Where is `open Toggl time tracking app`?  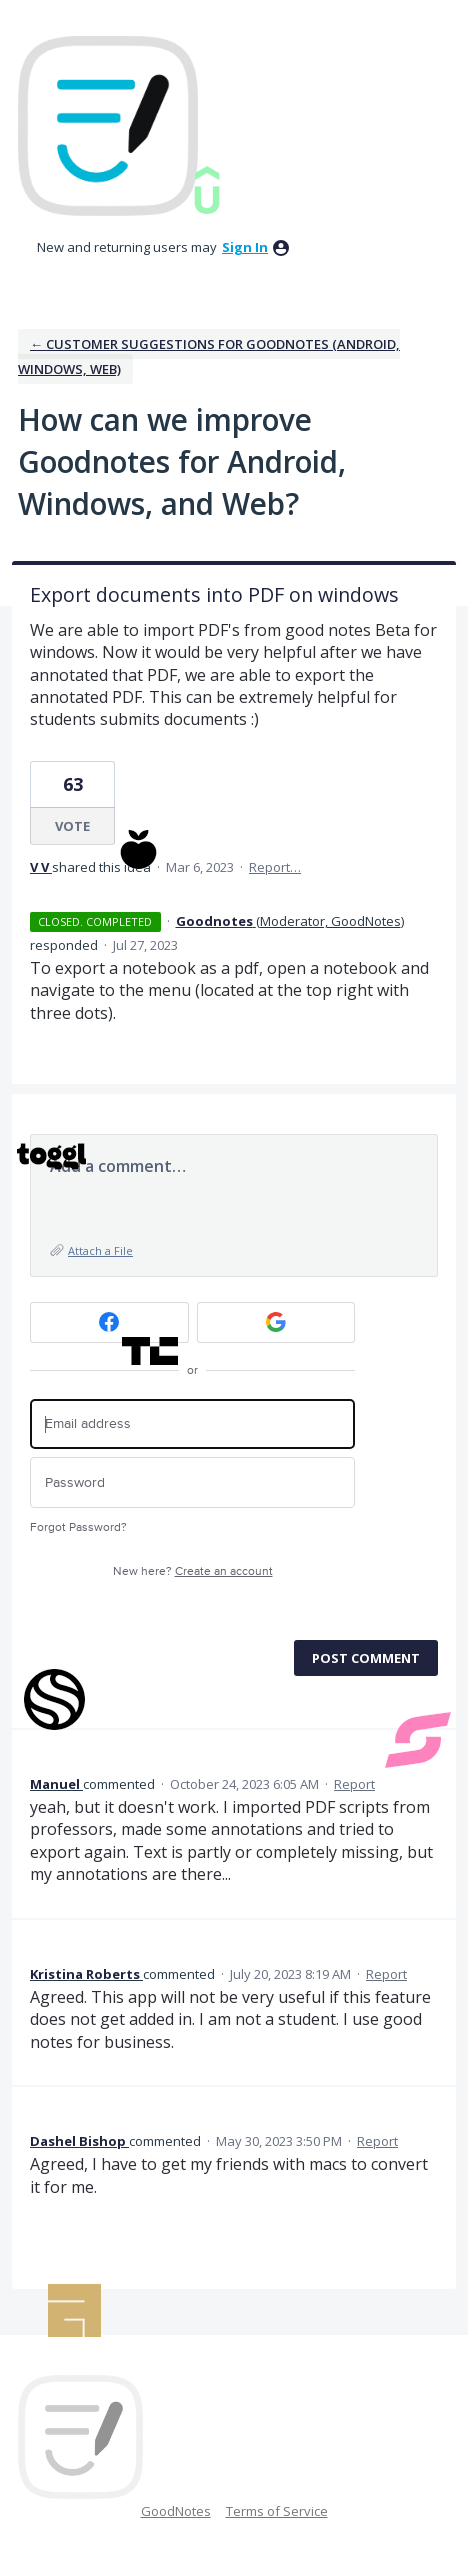
open Toggl time tracking app is located at coordinates (51, 1156).